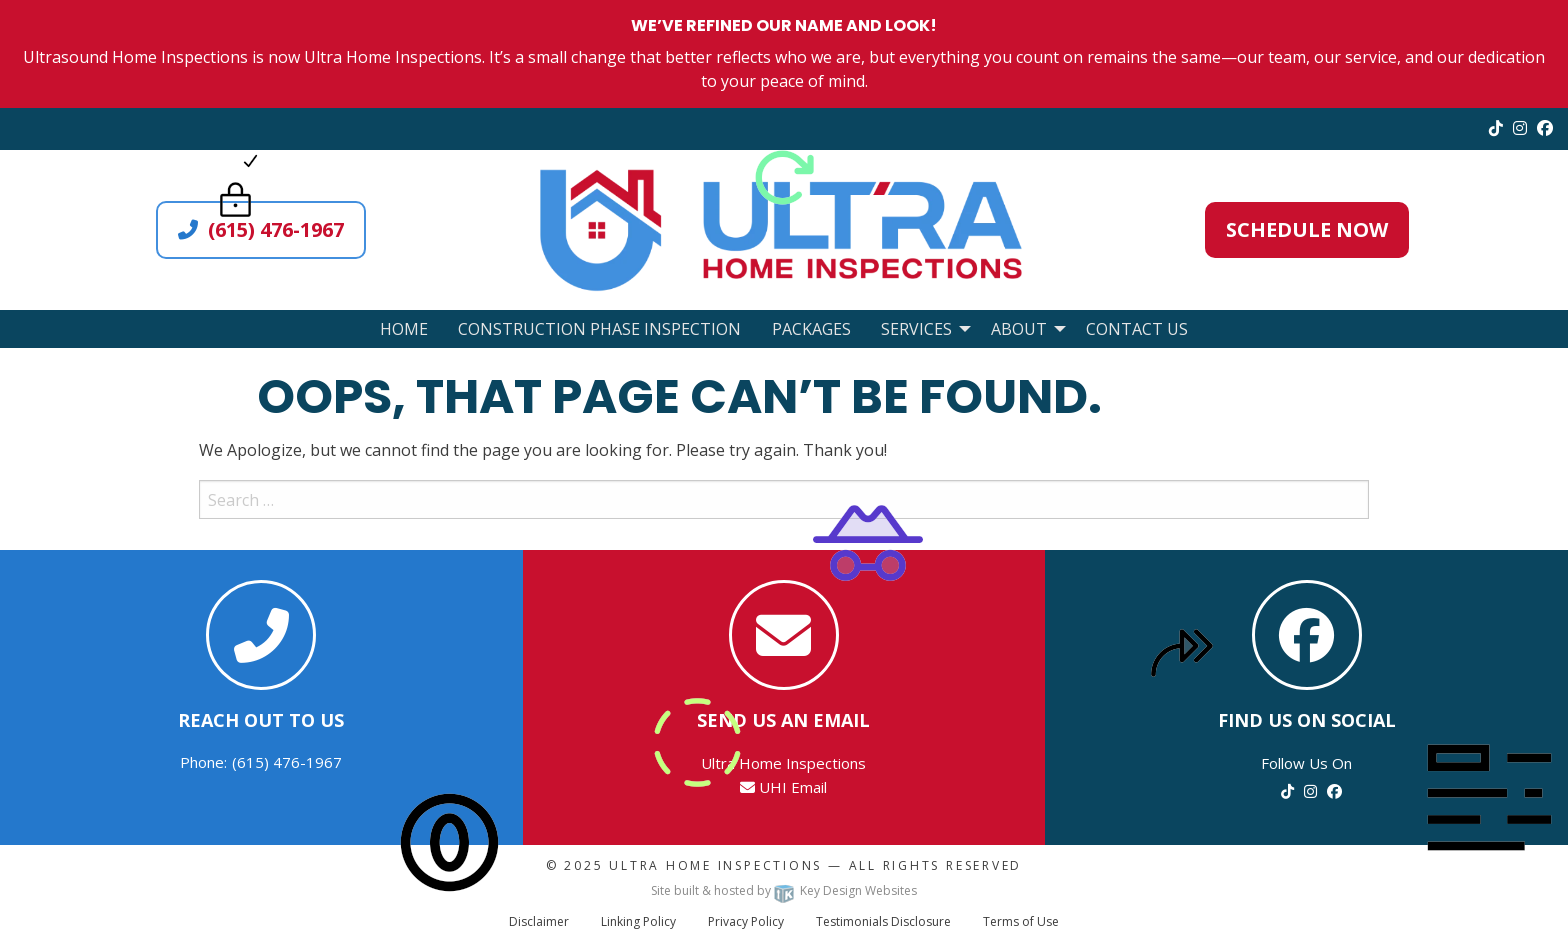 The height and width of the screenshot is (940, 1568). Describe the element at coordinates (1182, 653) in the screenshot. I see `forward message or content multiple times` at that location.